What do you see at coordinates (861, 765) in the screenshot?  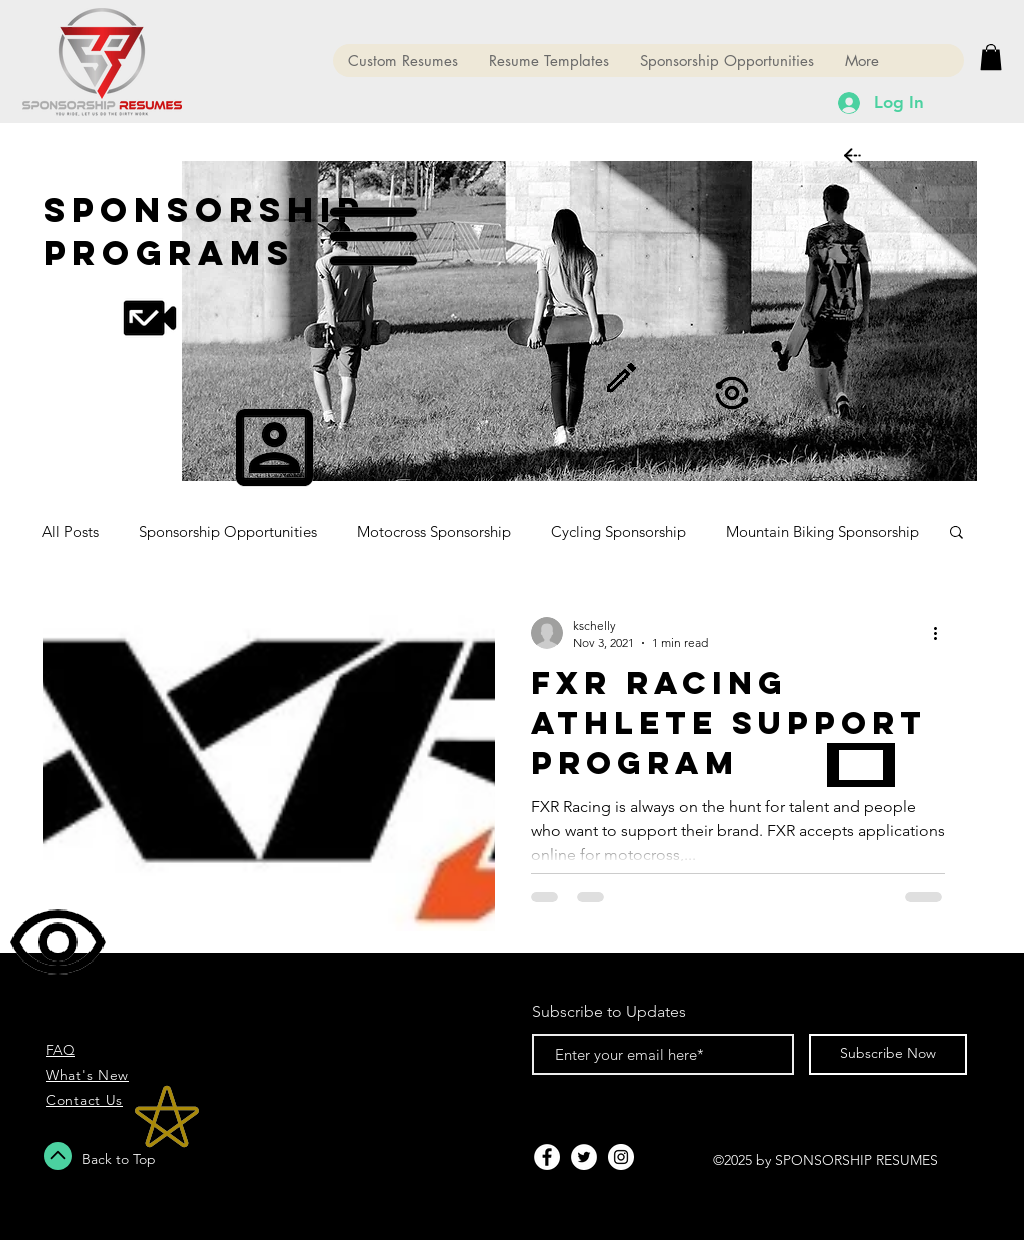 I see `switch device to landscape orientation` at bounding box center [861, 765].